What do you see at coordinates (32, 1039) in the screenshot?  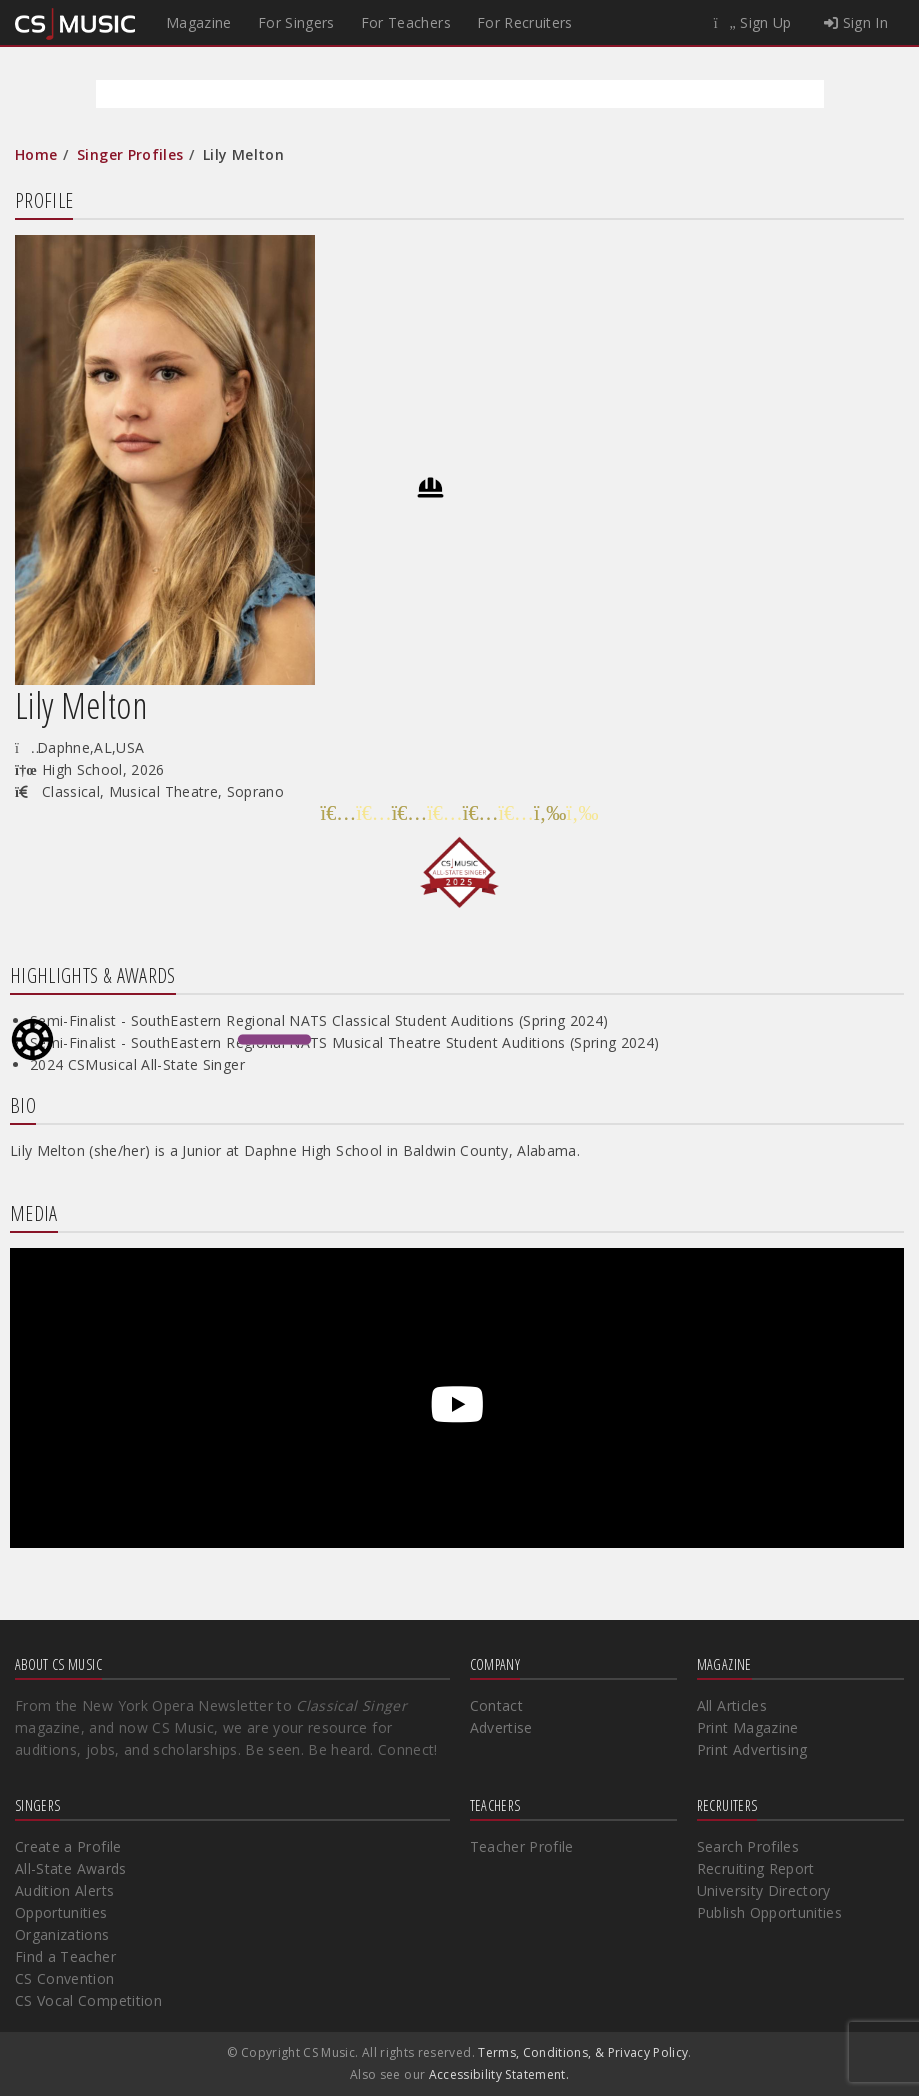 I see `access casino or gambling features` at bounding box center [32, 1039].